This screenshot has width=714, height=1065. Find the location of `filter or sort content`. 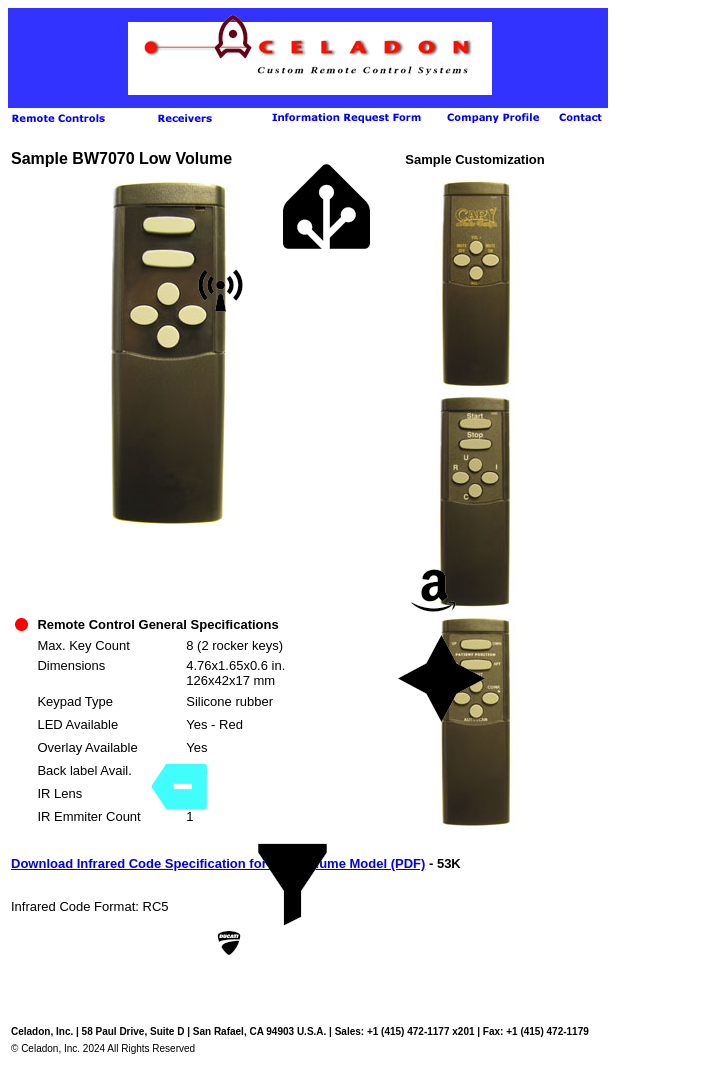

filter or sort content is located at coordinates (292, 882).